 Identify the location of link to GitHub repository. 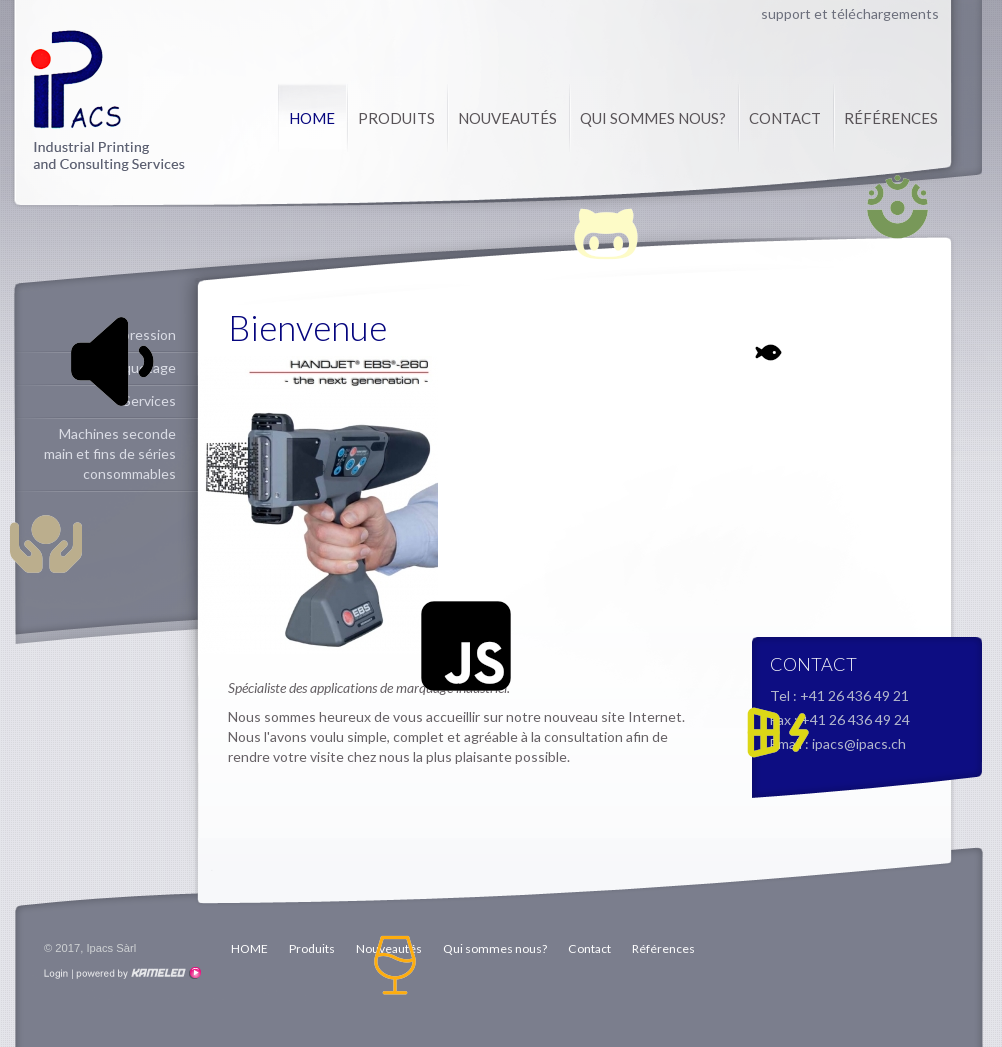
(606, 234).